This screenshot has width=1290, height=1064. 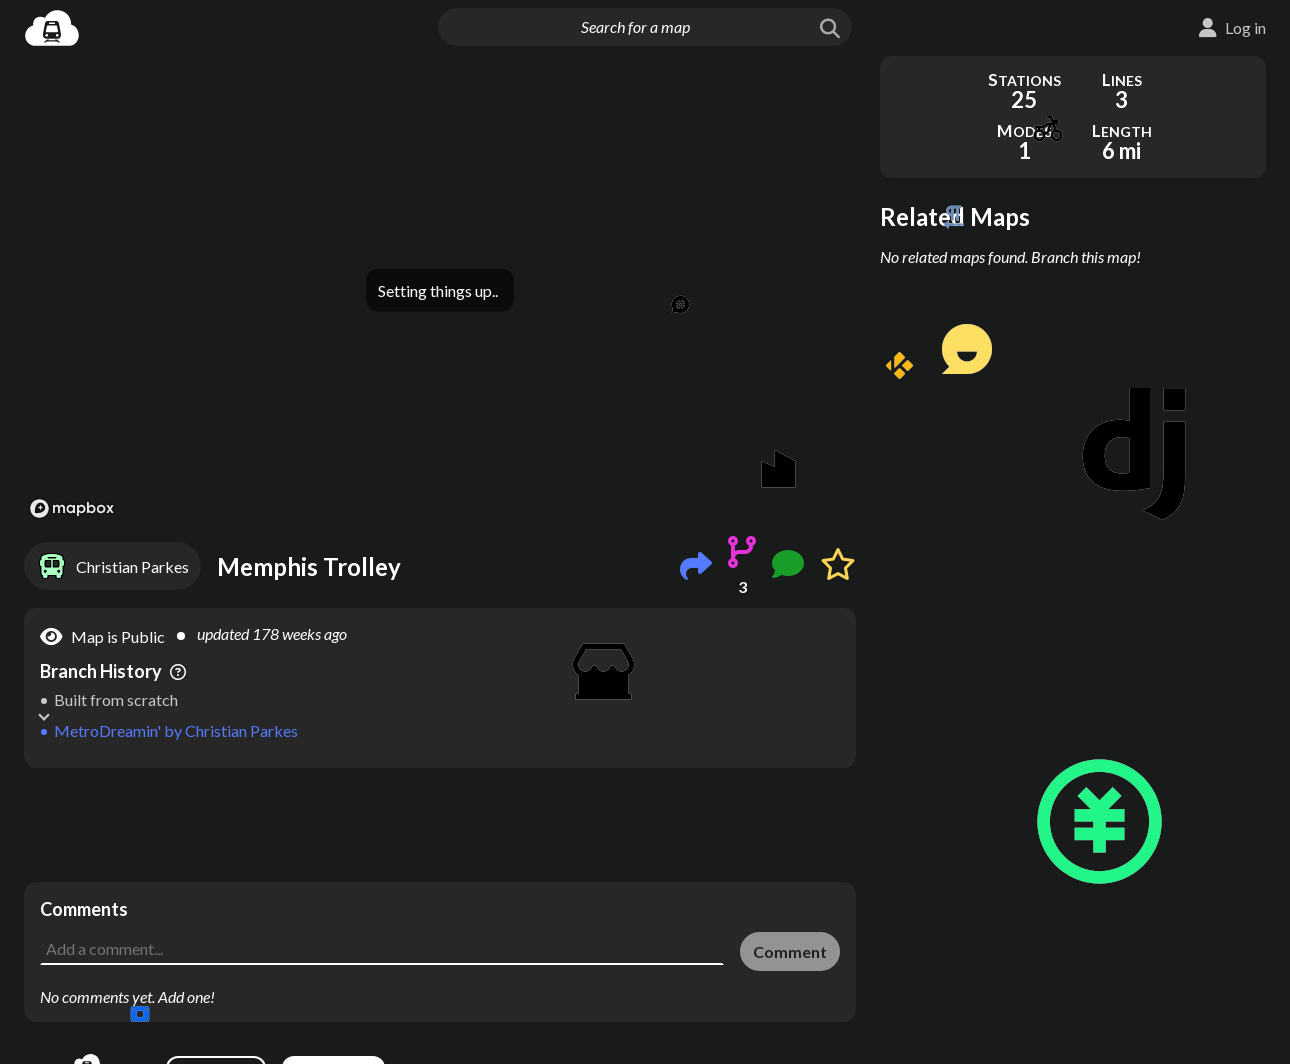 What do you see at coordinates (1099, 821) in the screenshot?
I see `view balance in chinese yuan` at bounding box center [1099, 821].